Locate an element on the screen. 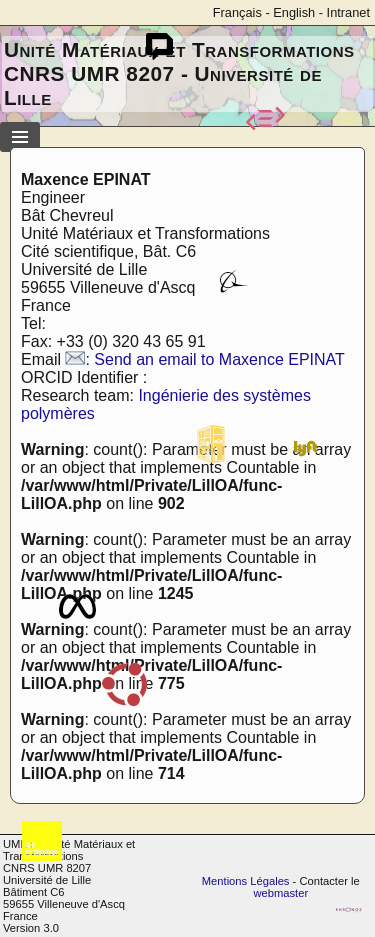  boeing company logo is located at coordinates (234, 281).